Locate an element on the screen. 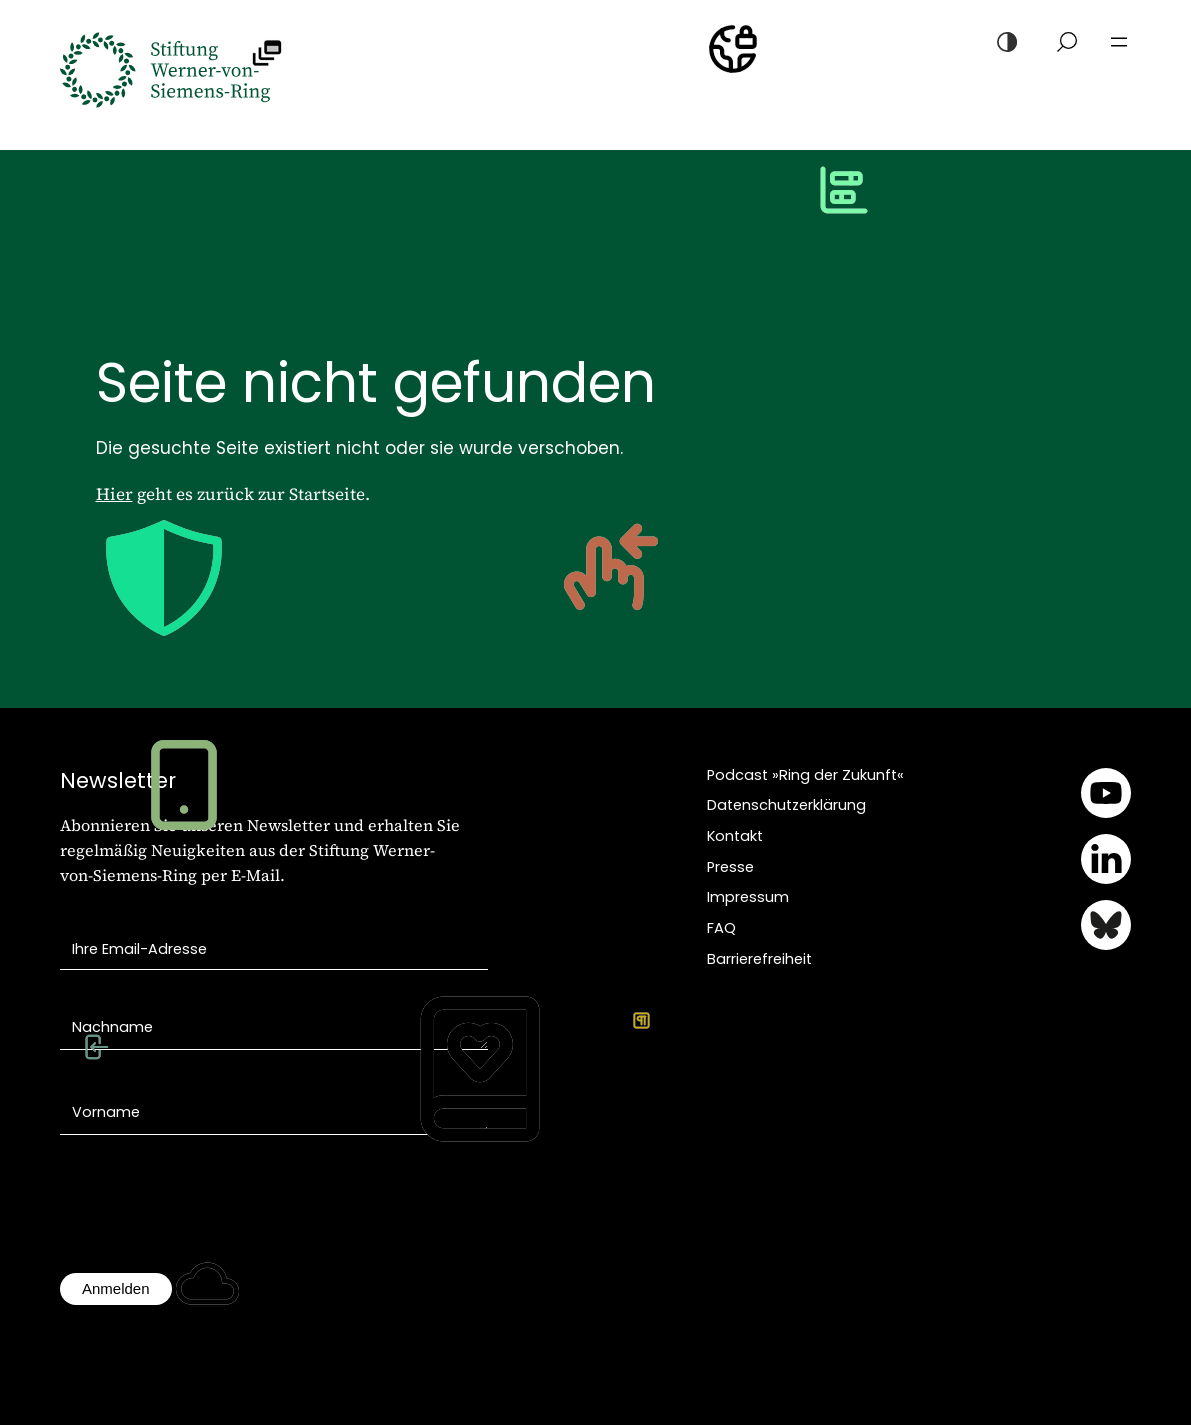  view stacked bar chart data is located at coordinates (844, 190).